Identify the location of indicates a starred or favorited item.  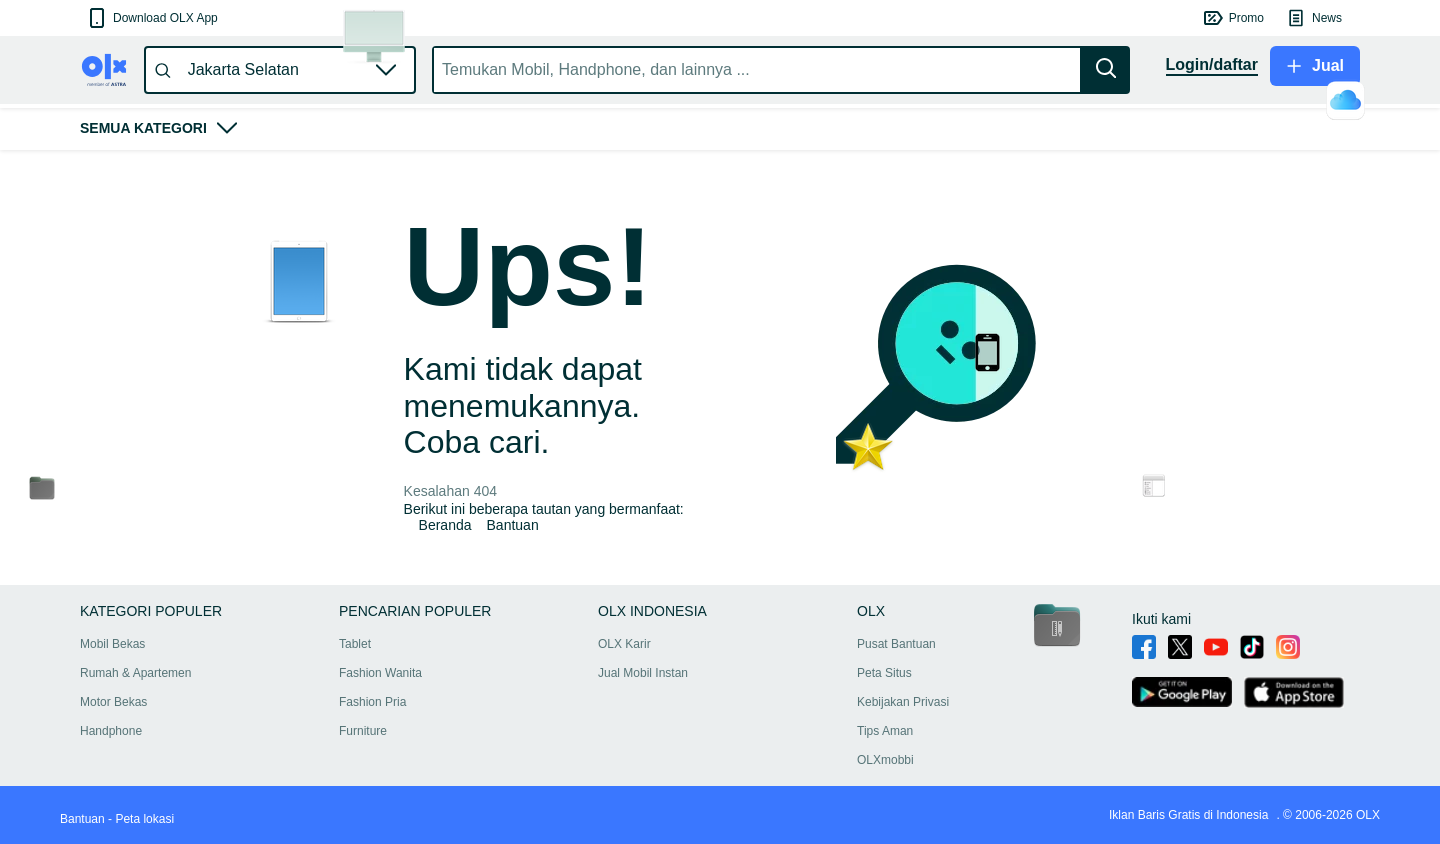
(868, 449).